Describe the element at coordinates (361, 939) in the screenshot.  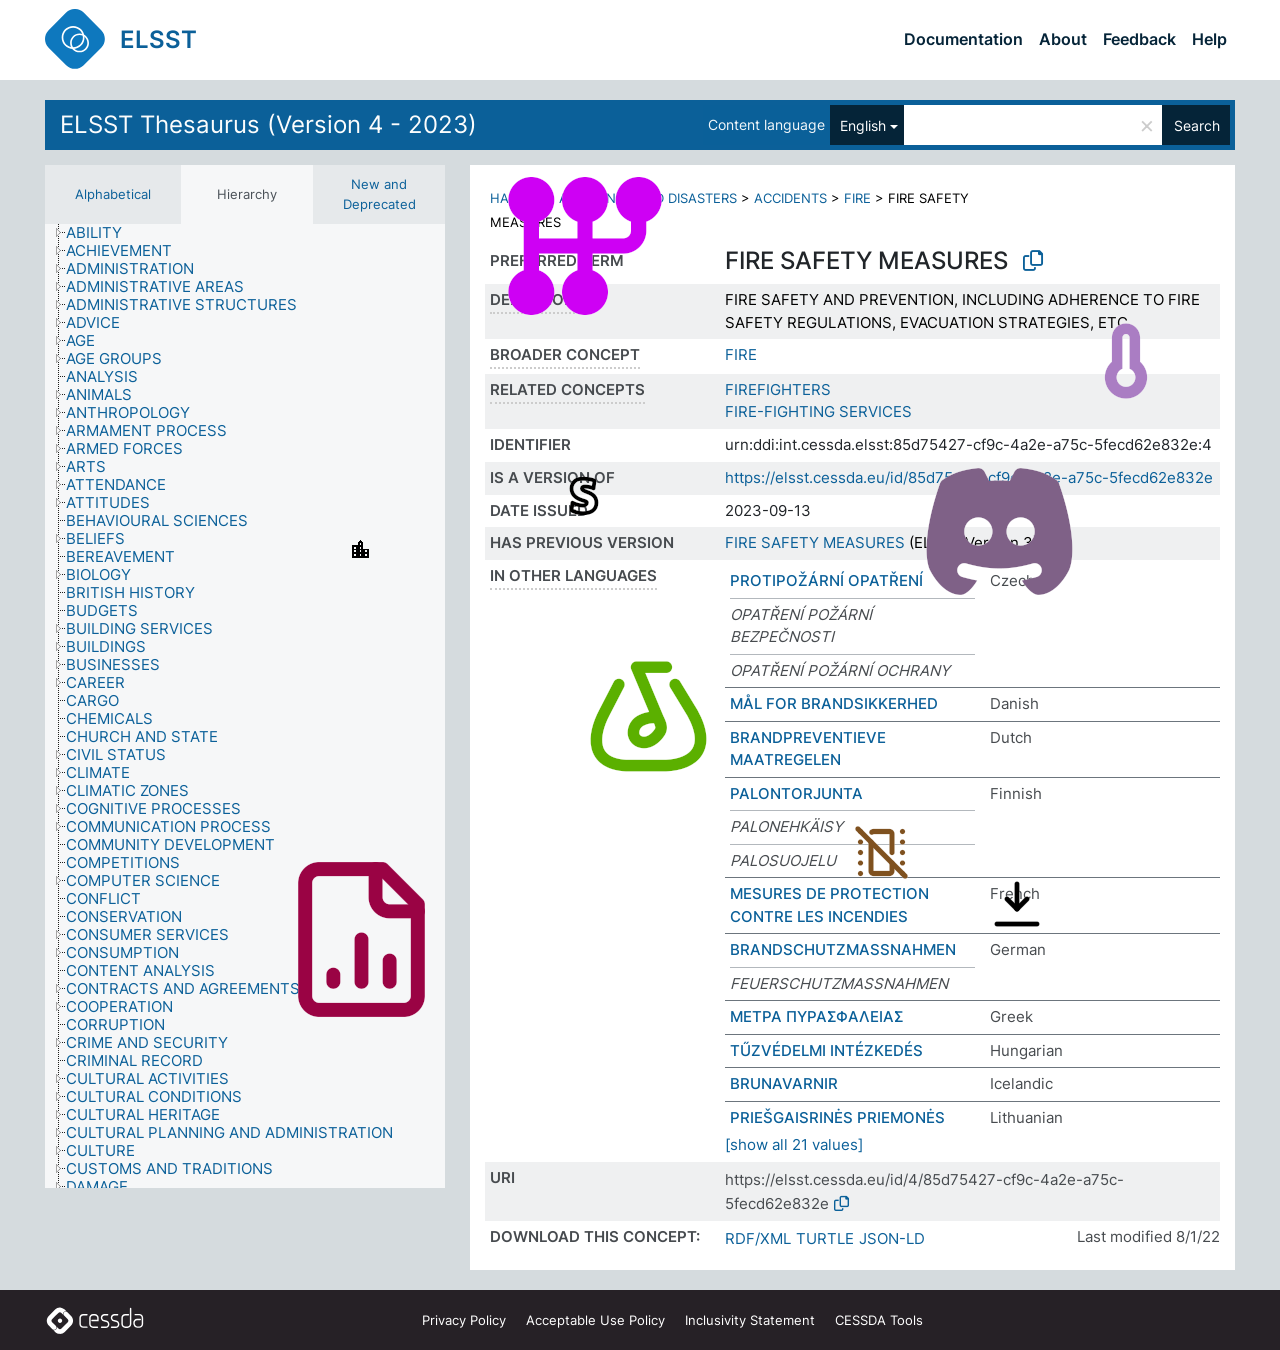
I see `view report or analytics file` at that location.